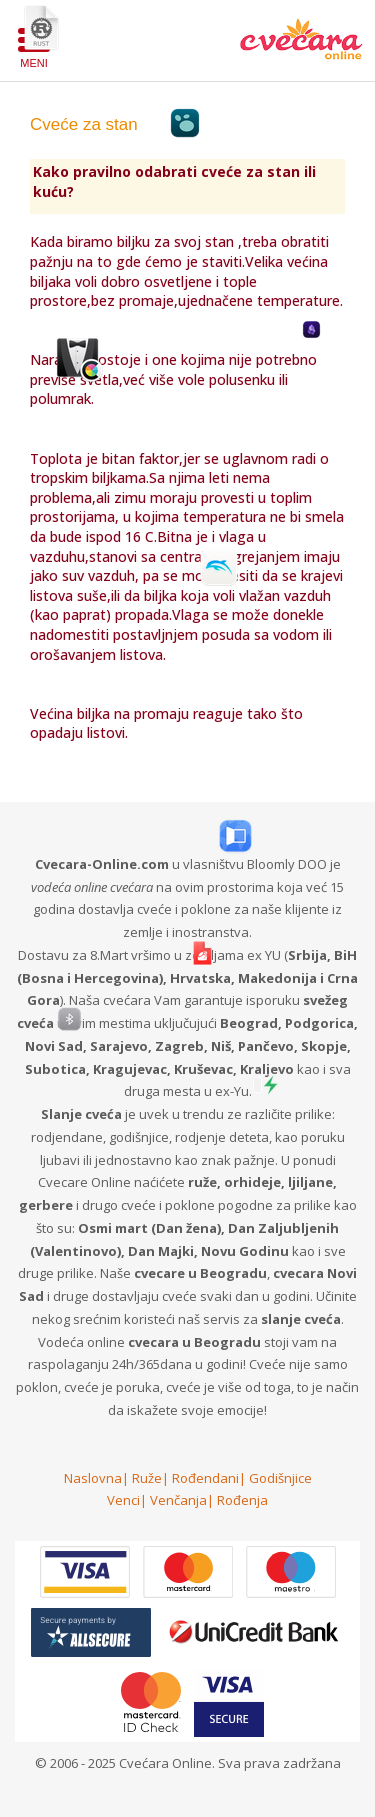  Describe the element at coordinates (41, 28) in the screenshot. I see `a rust programming language source file` at that location.